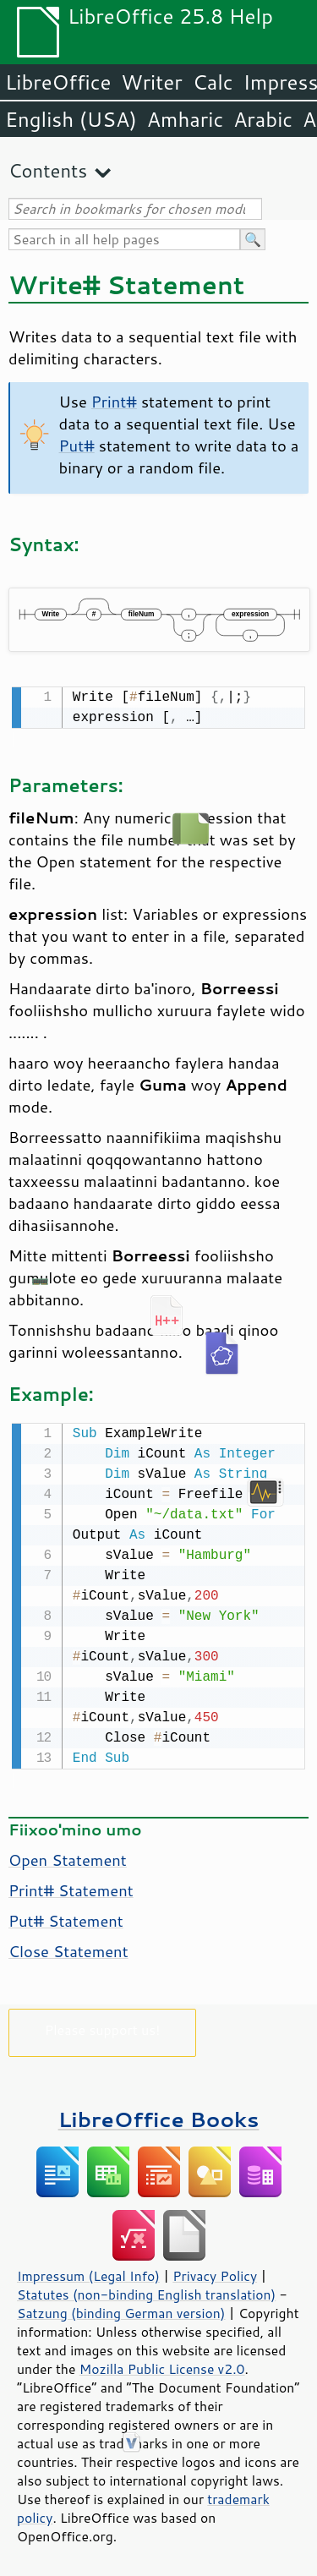 The height and width of the screenshot is (2576, 317). What do you see at coordinates (265, 1492) in the screenshot?
I see `open system monitor application` at bounding box center [265, 1492].